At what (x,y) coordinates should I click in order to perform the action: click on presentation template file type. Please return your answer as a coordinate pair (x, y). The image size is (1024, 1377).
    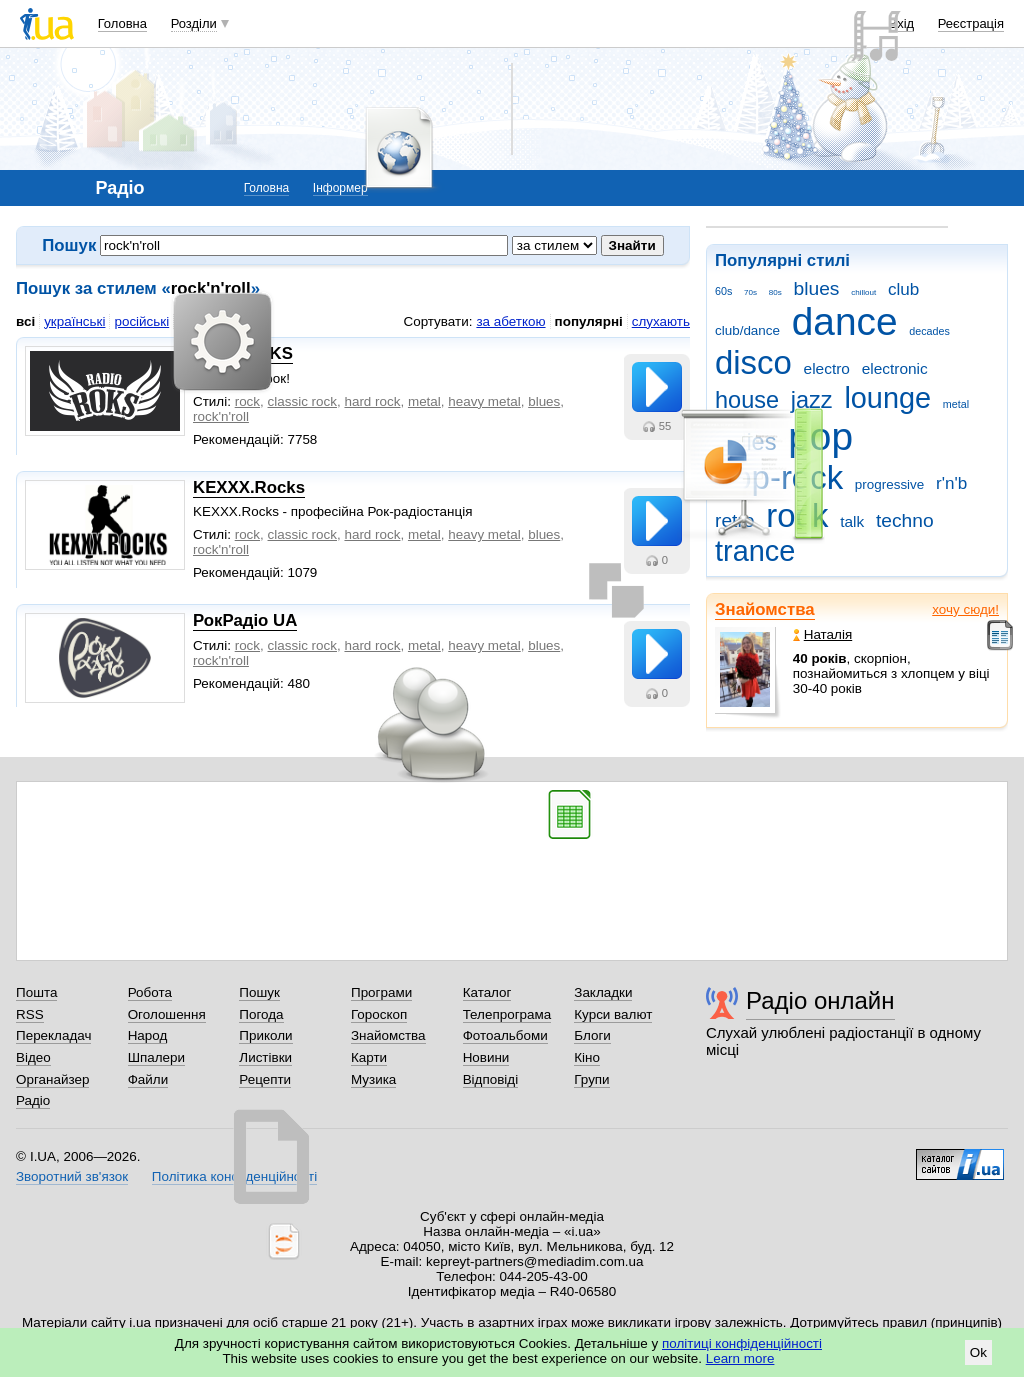
    Looking at the image, I should click on (751, 470).